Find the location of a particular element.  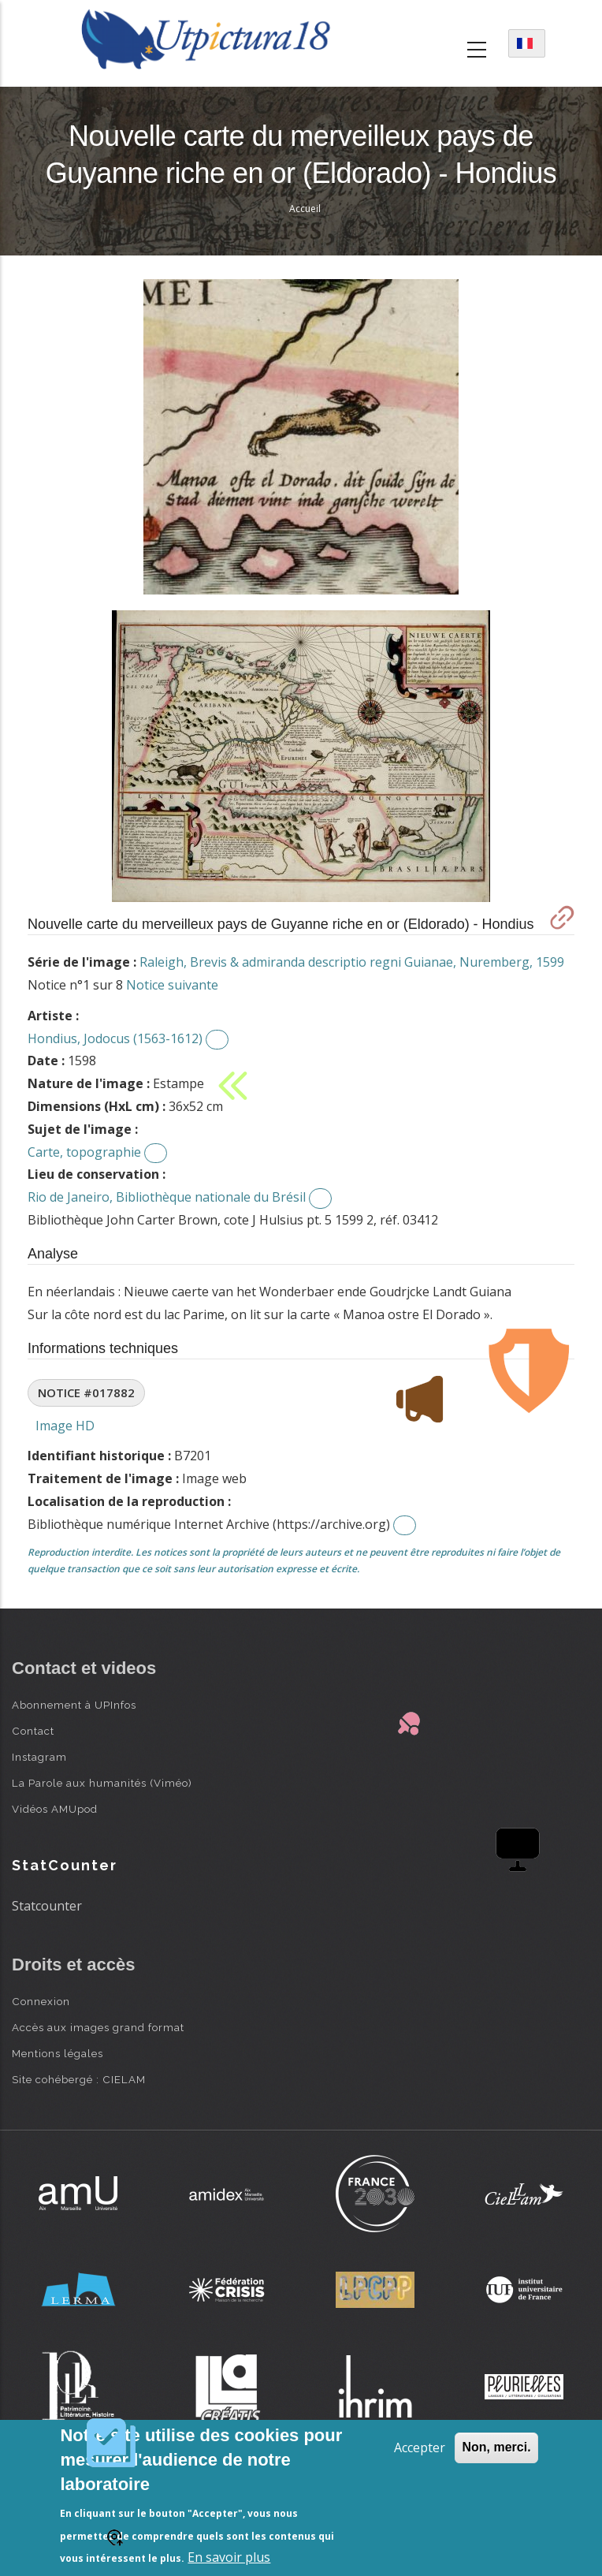

discord moderator programs alumni badge is located at coordinates (529, 1370).